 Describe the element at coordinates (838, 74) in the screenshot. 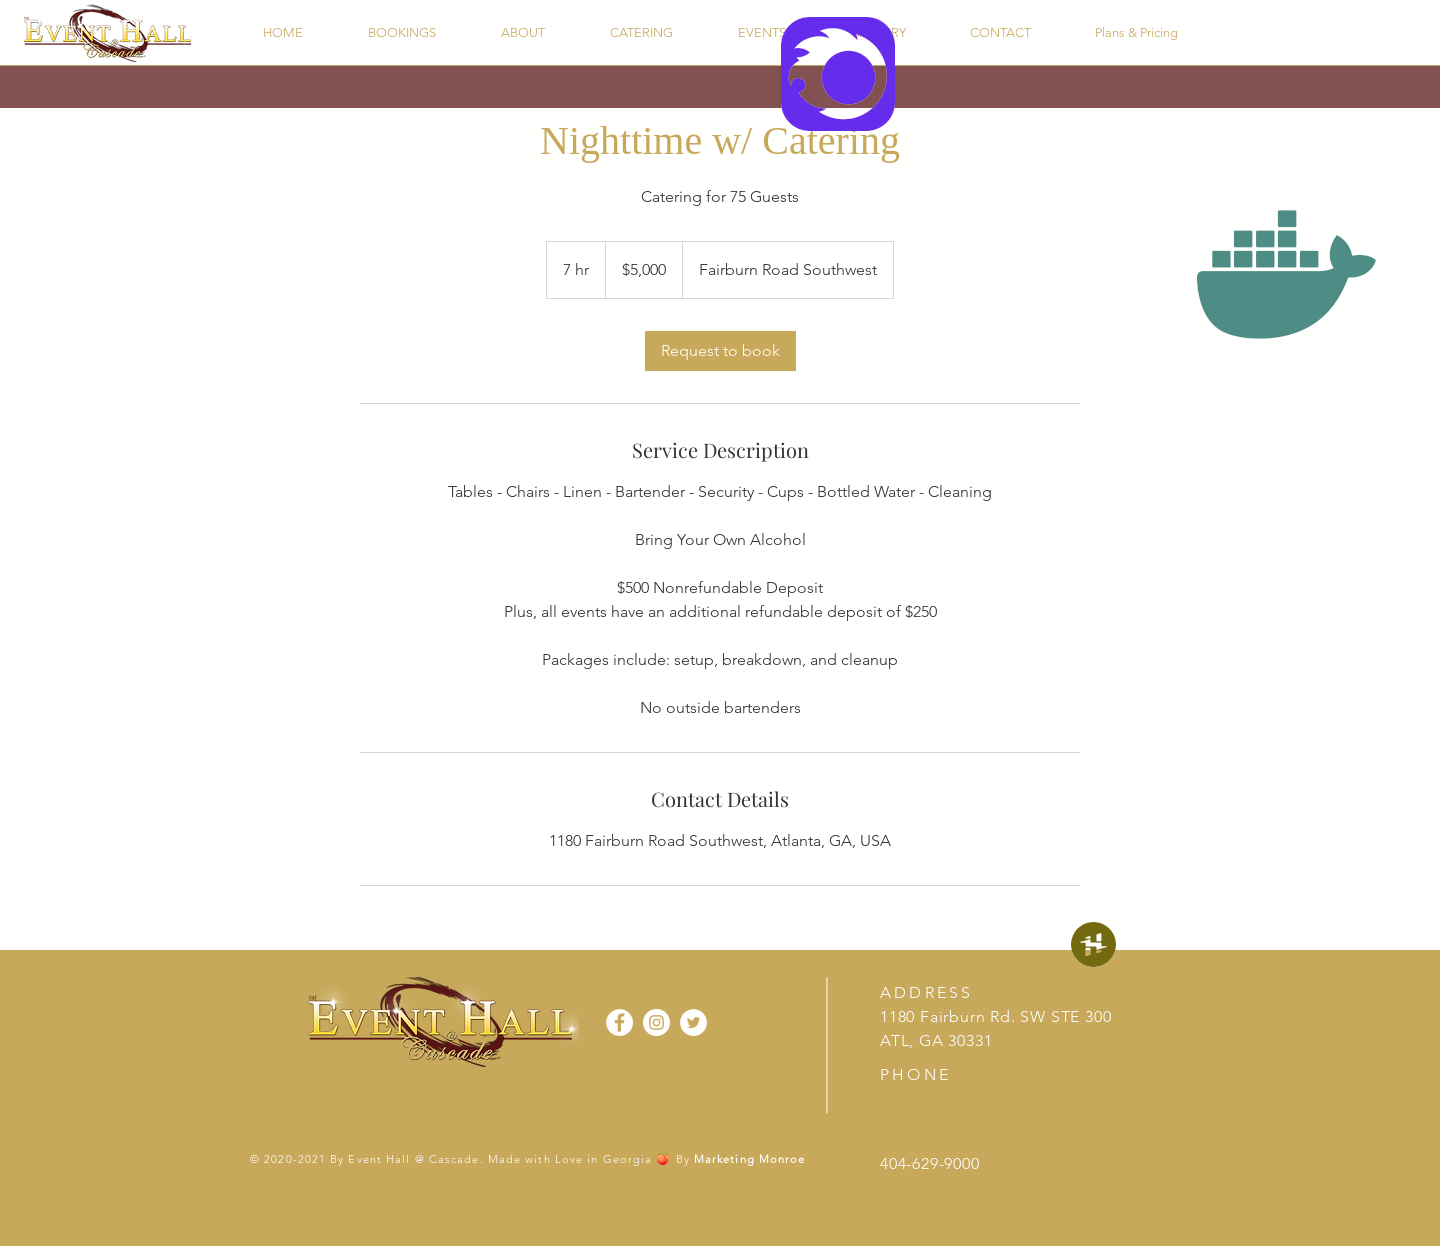

I see `corona renderer application logo` at that location.